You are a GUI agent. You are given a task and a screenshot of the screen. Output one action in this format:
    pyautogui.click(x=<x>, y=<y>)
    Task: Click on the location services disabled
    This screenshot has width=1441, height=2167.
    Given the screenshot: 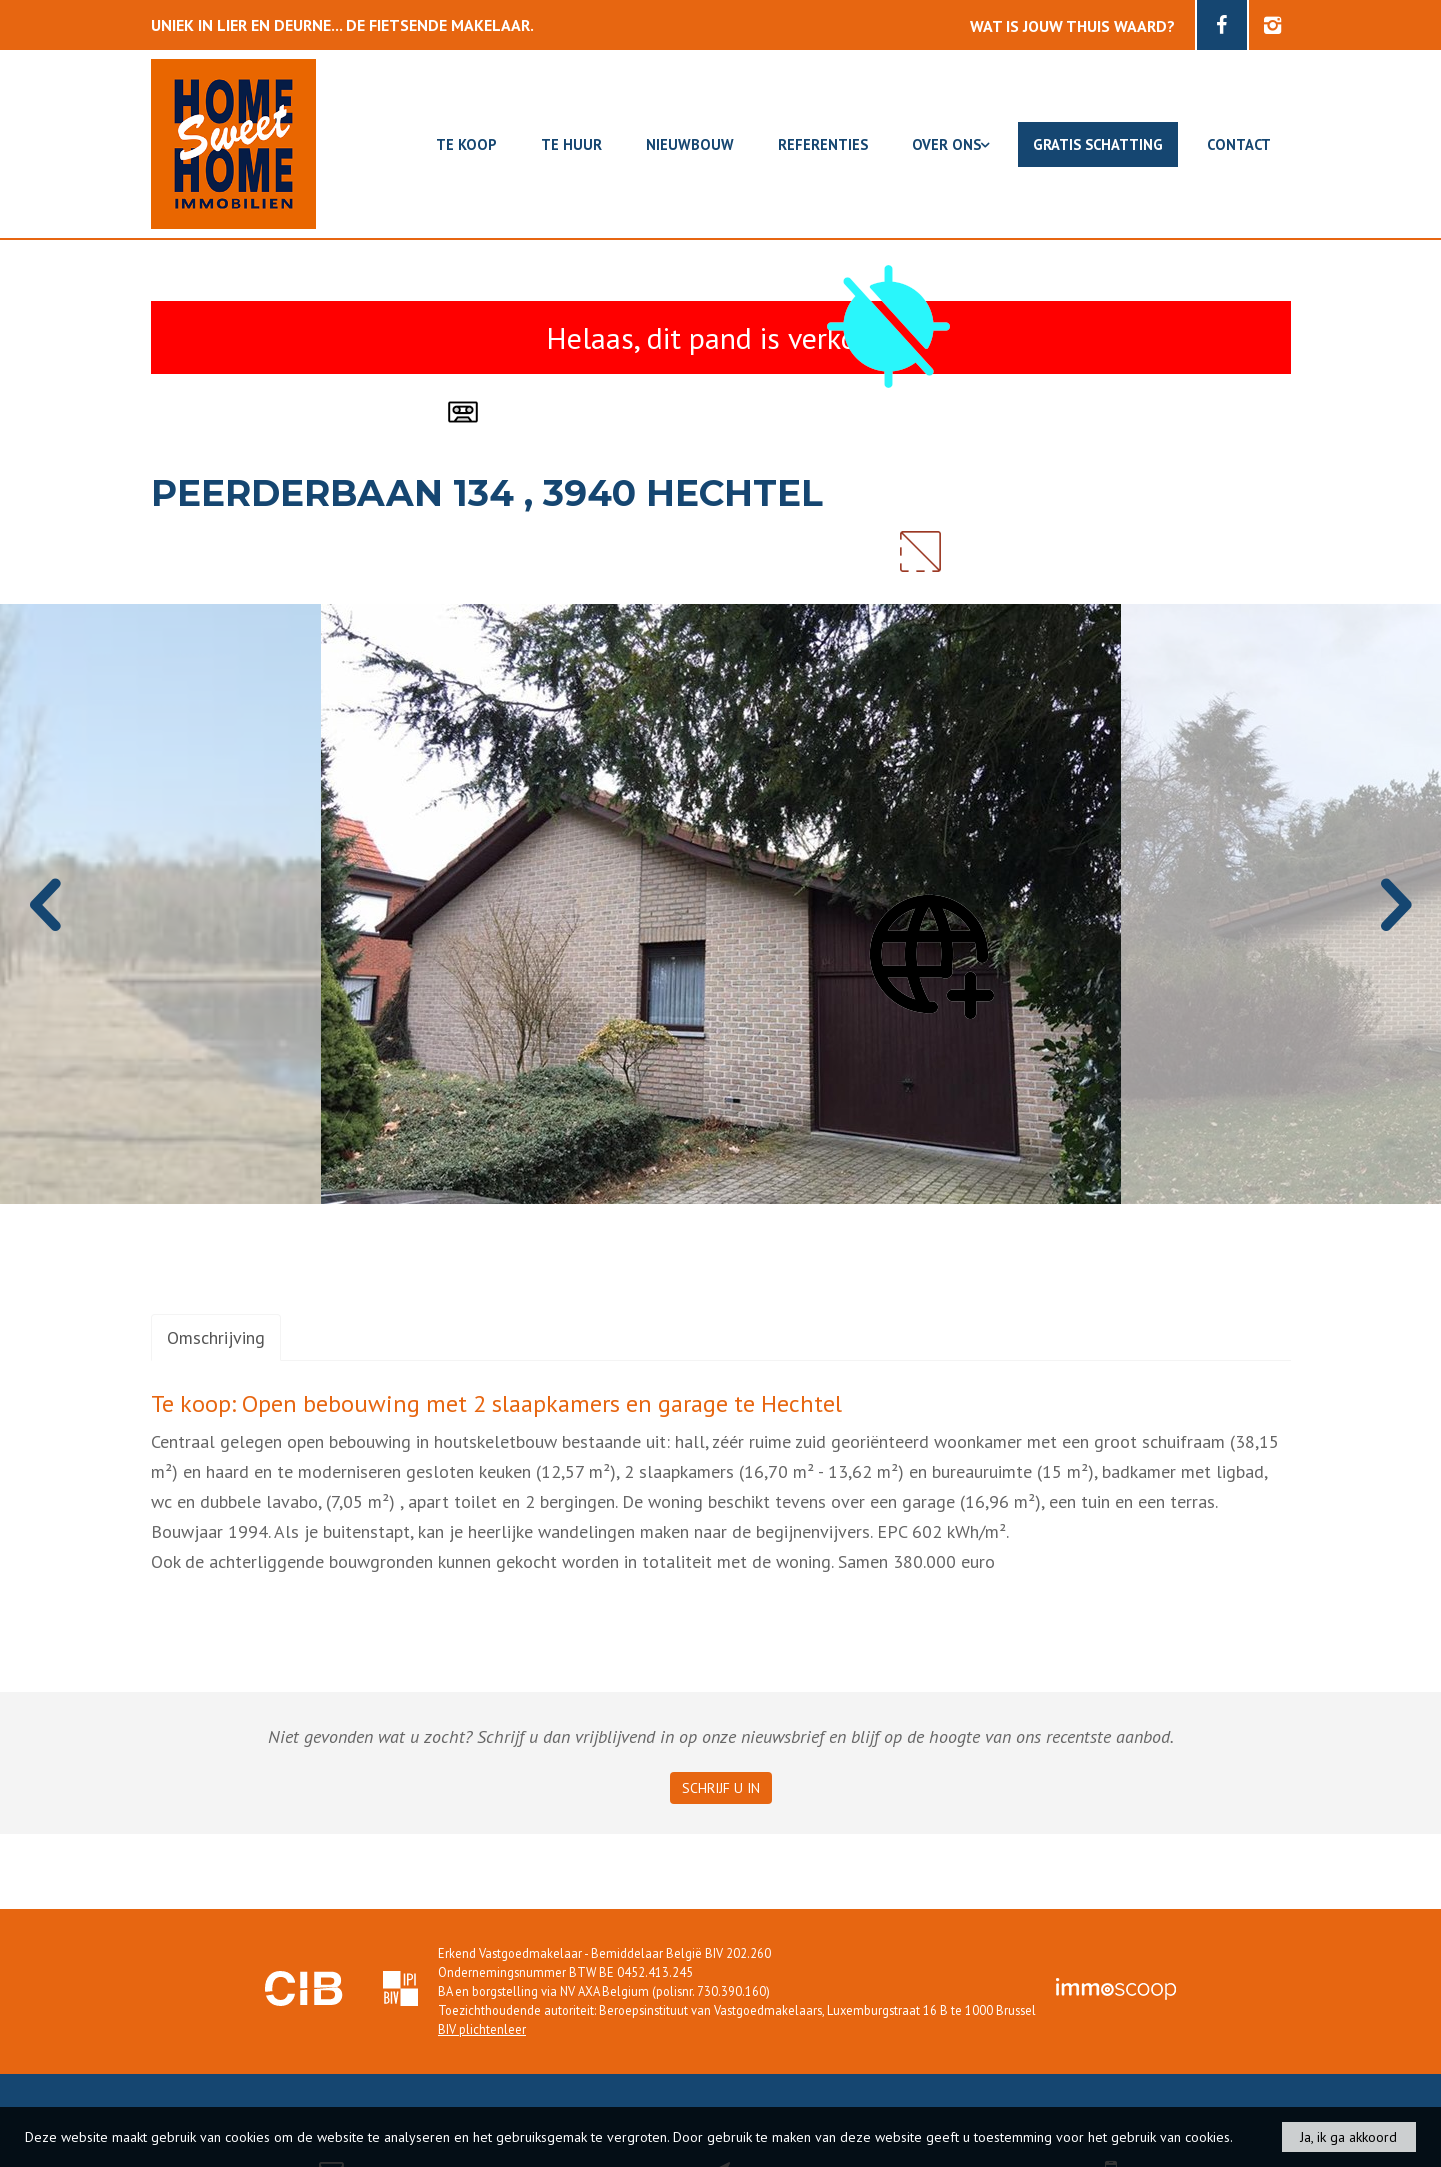 What is the action you would take?
    pyautogui.click(x=888, y=326)
    